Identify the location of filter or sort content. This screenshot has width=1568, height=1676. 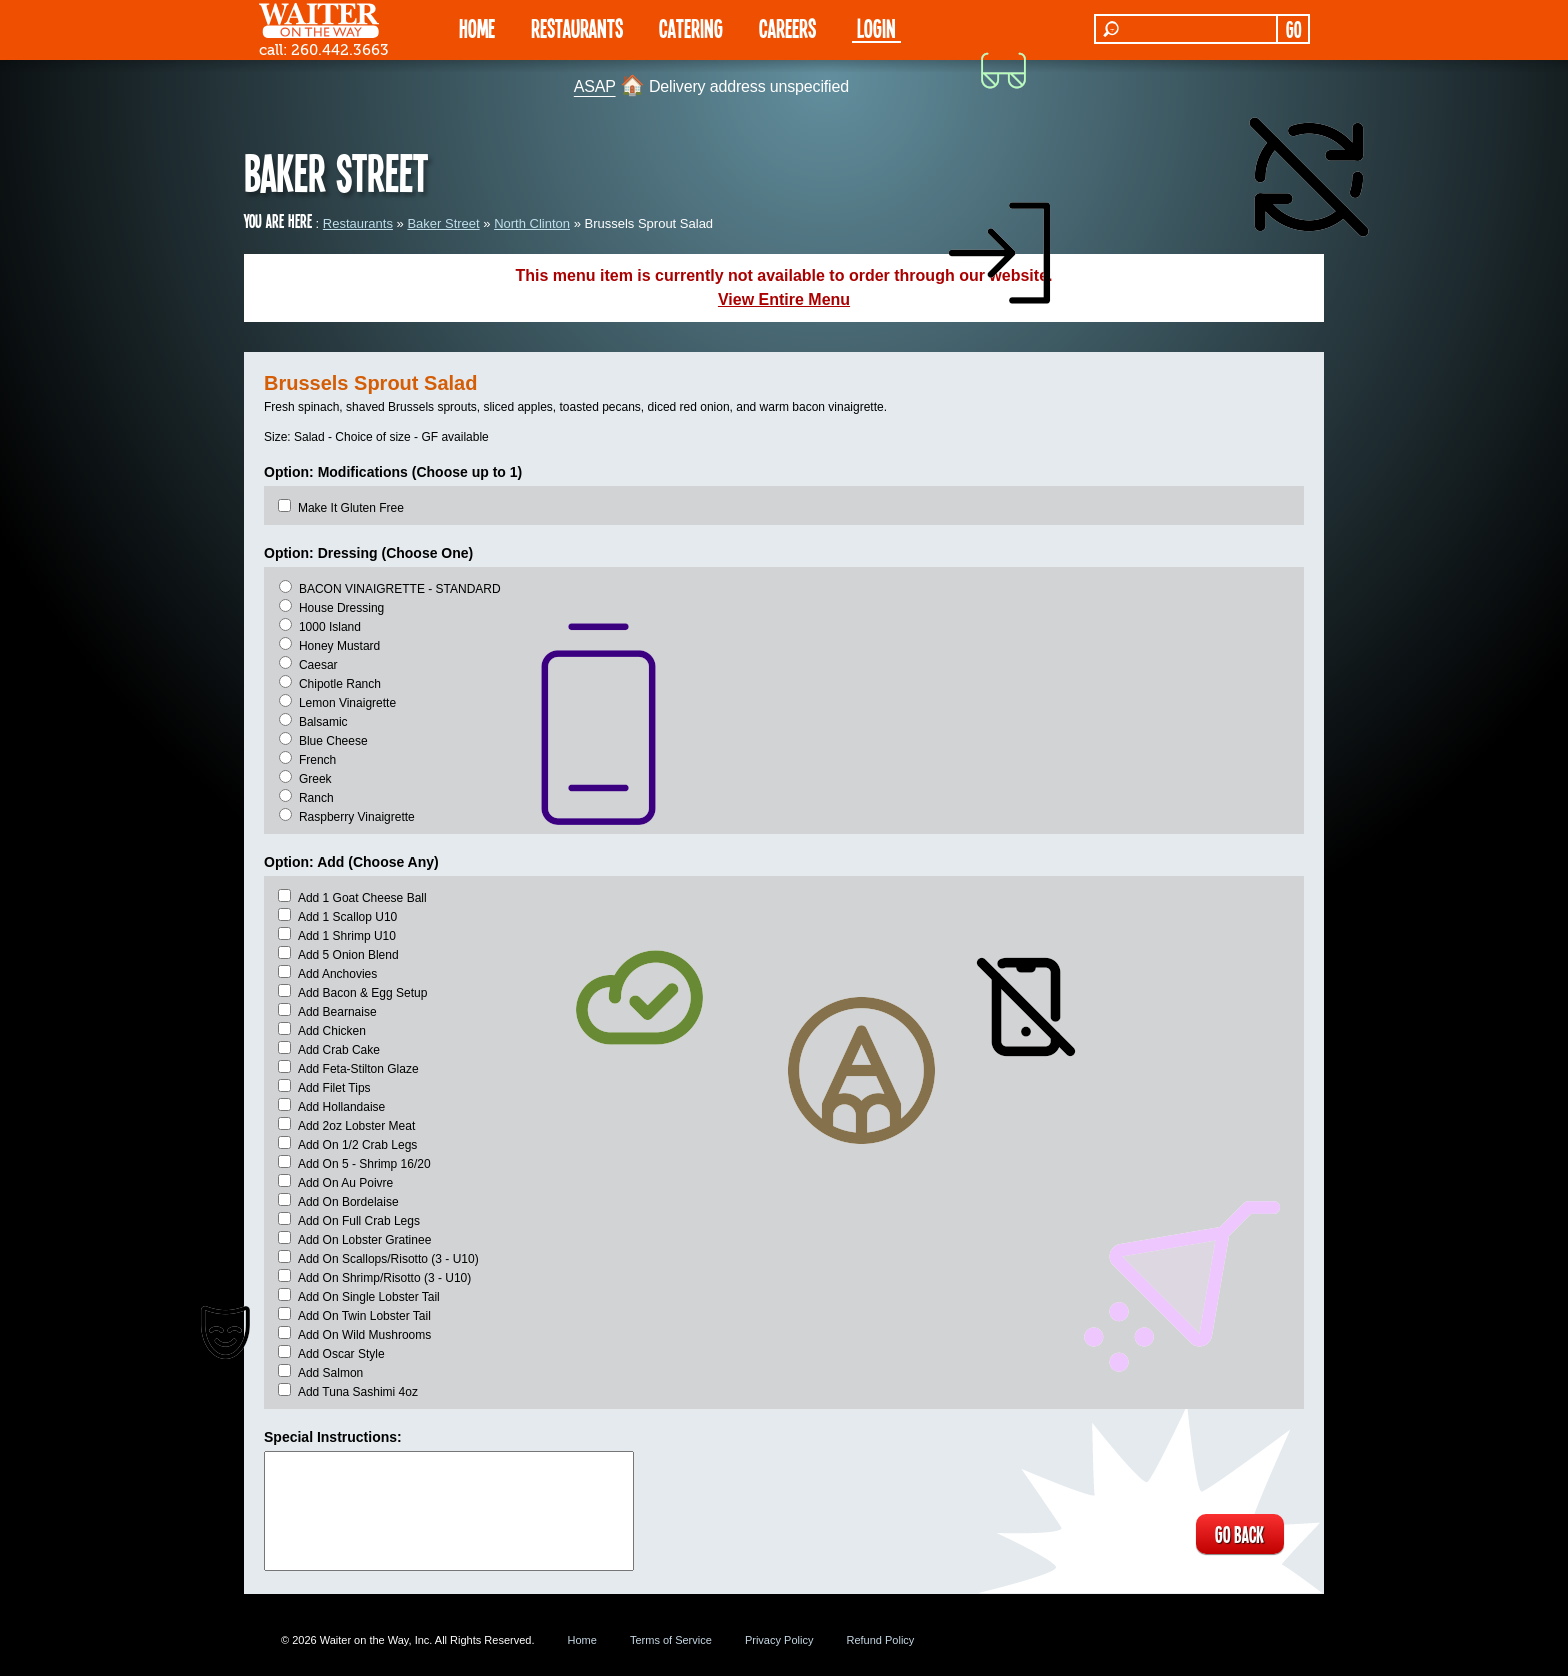
(1179, 1277).